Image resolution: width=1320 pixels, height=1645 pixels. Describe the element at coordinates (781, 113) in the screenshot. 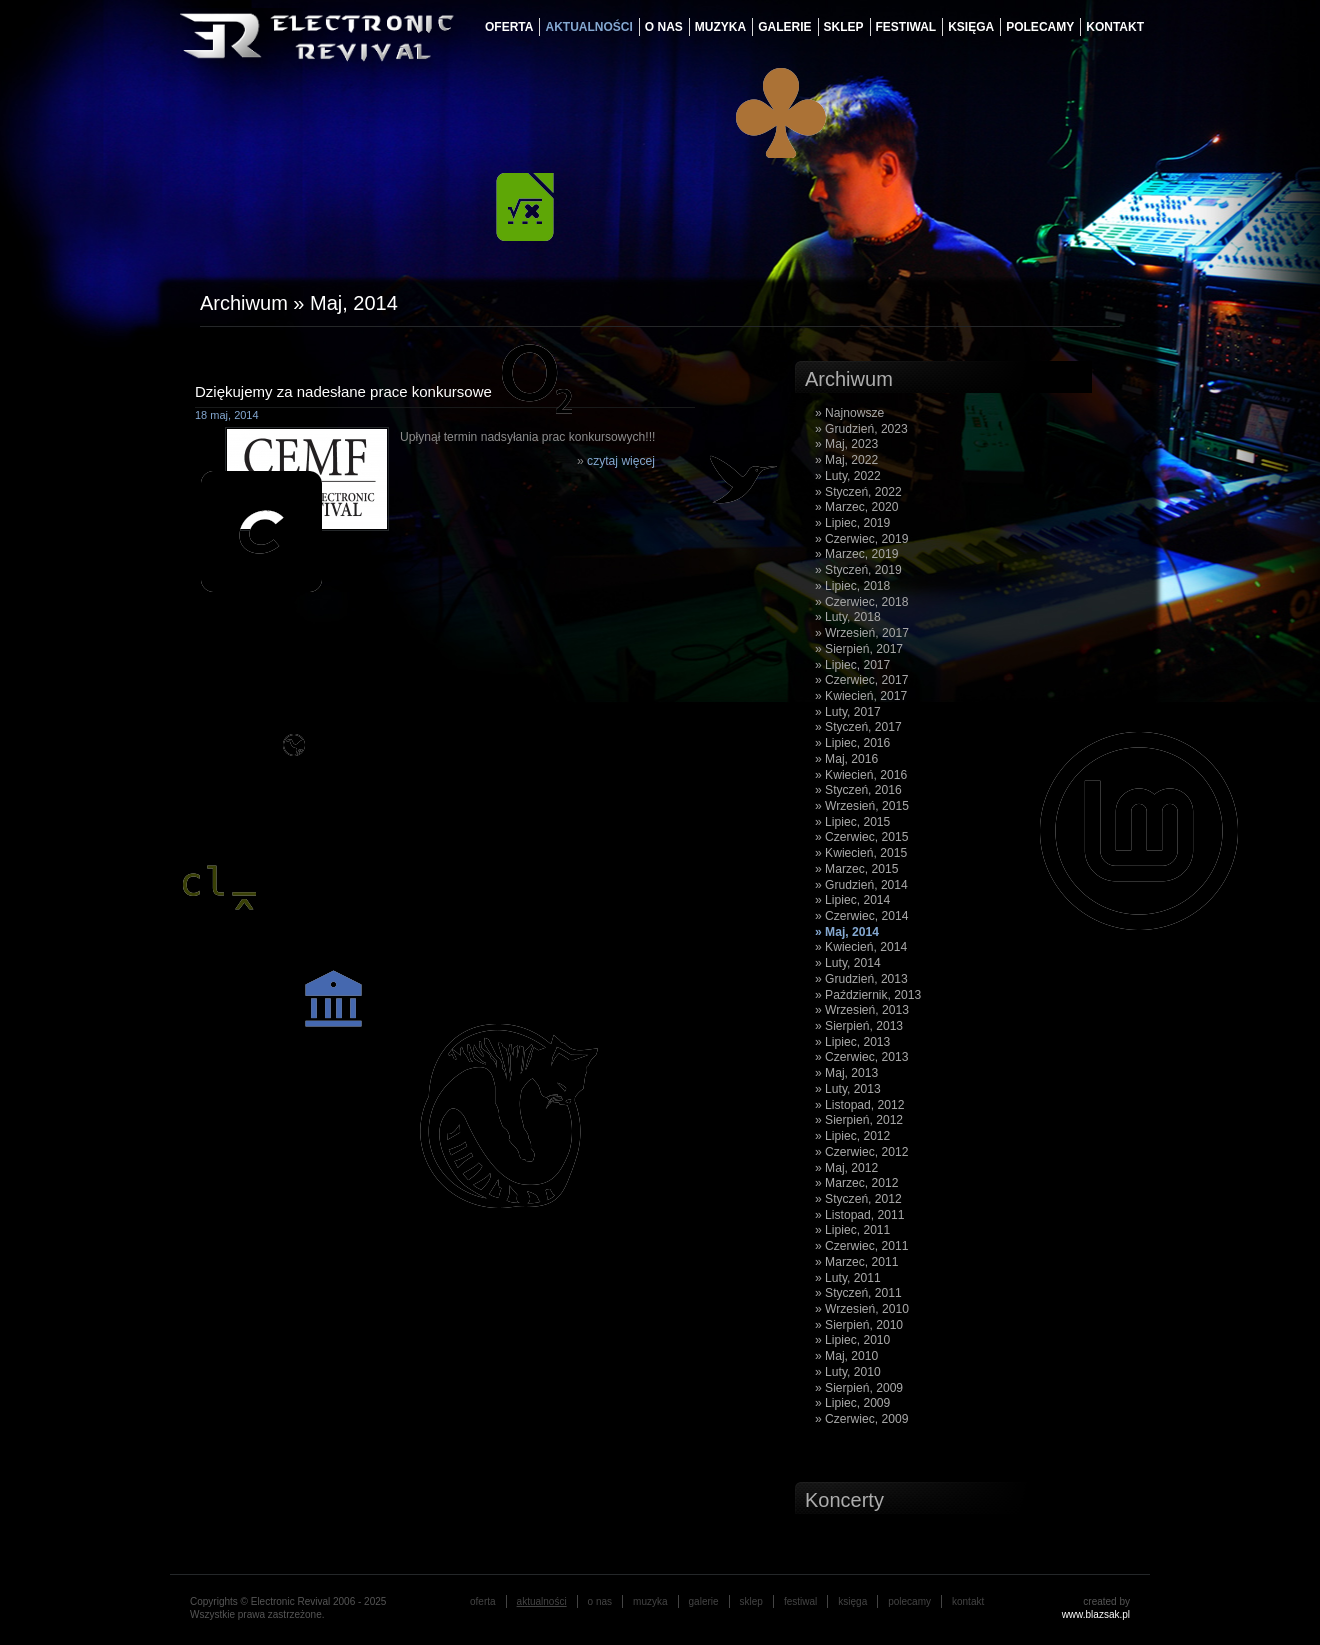

I see `represents the clubs suit in a card game app` at that location.